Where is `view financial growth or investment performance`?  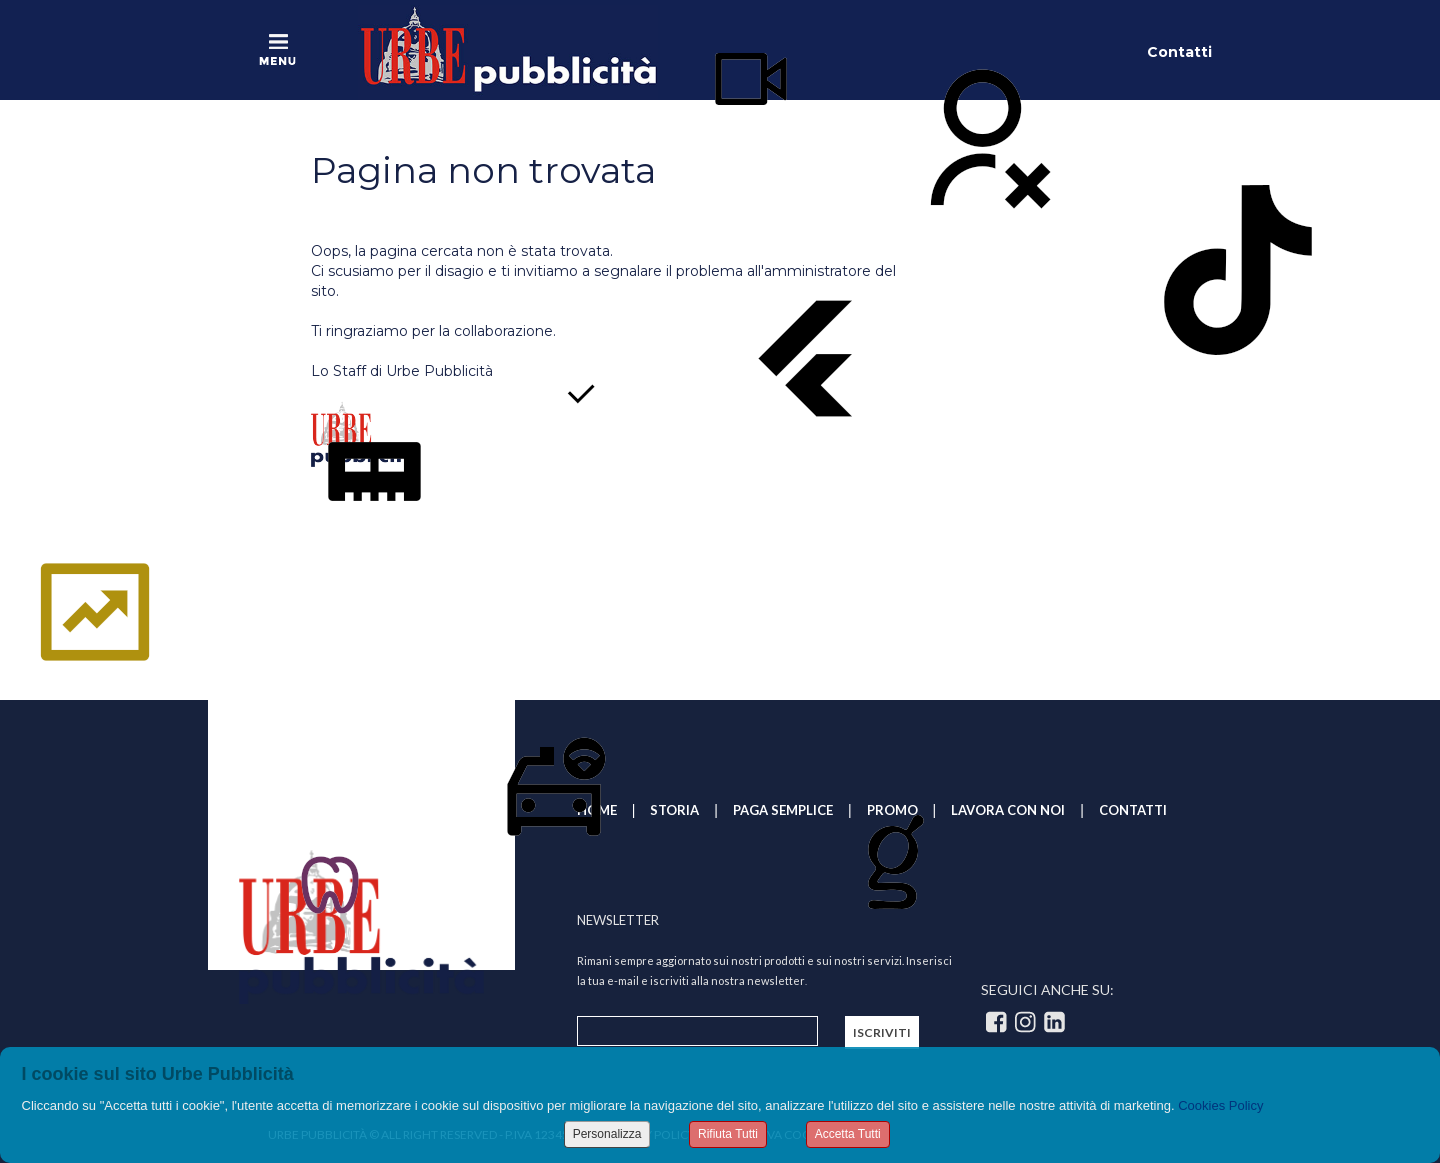 view financial growth or investment performance is located at coordinates (95, 612).